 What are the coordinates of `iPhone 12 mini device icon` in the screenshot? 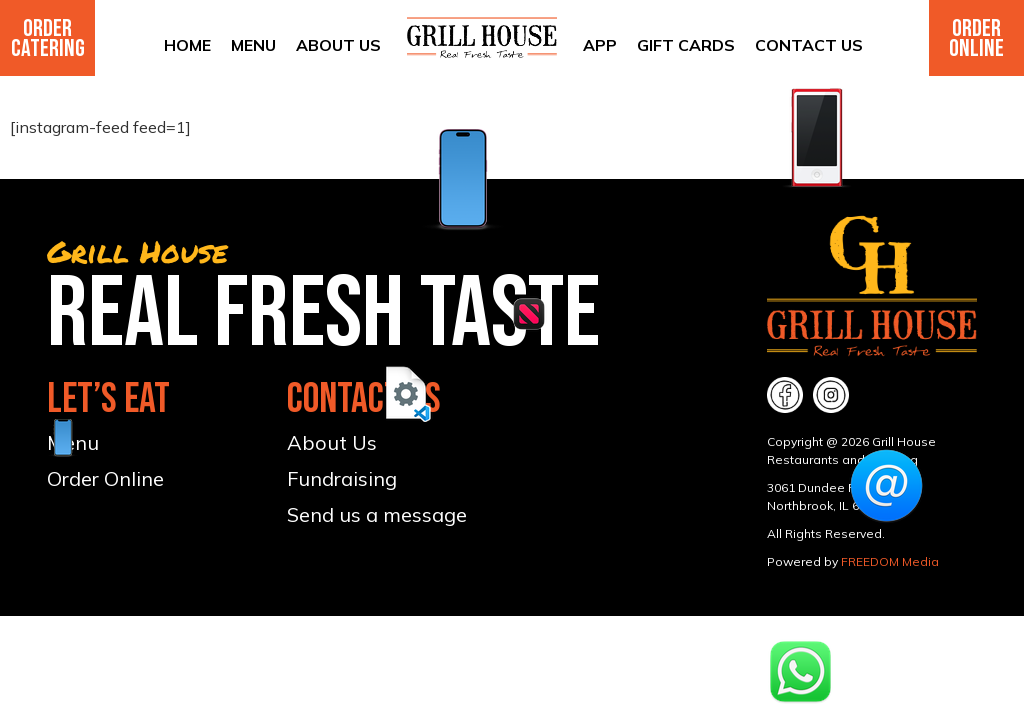 It's located at (63, 438).